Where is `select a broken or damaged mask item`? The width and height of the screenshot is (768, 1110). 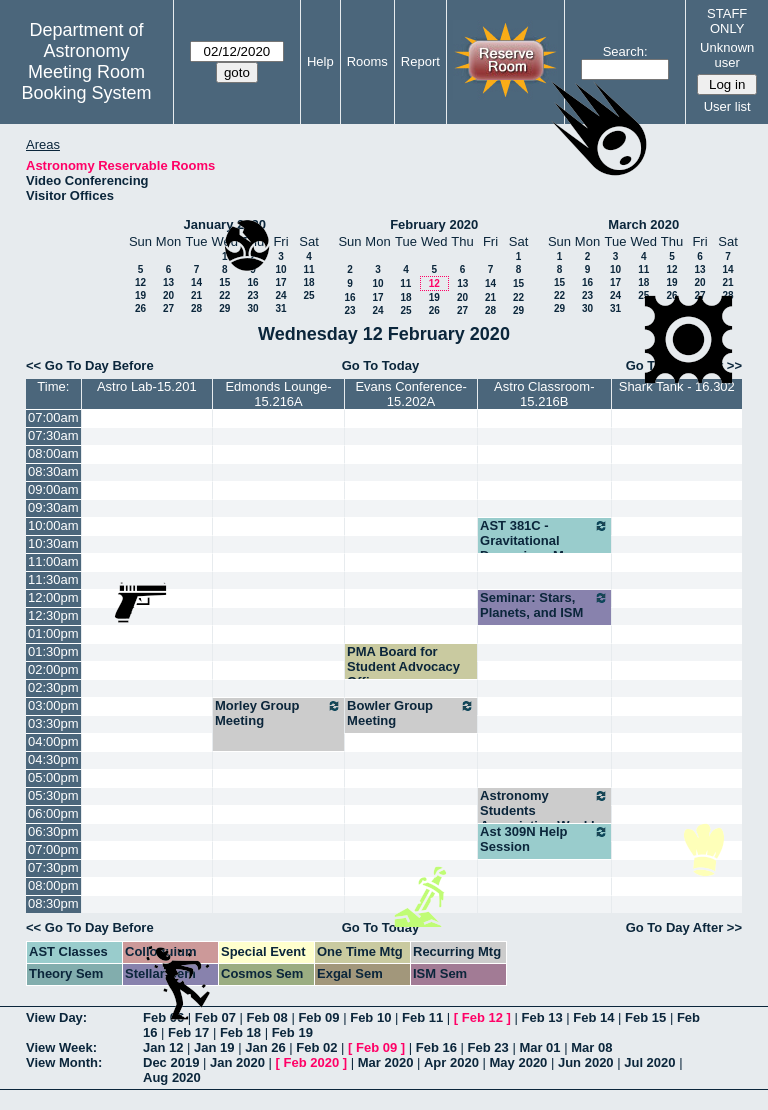 select a broken or damaged mask item is located at coordinates (247, 245).